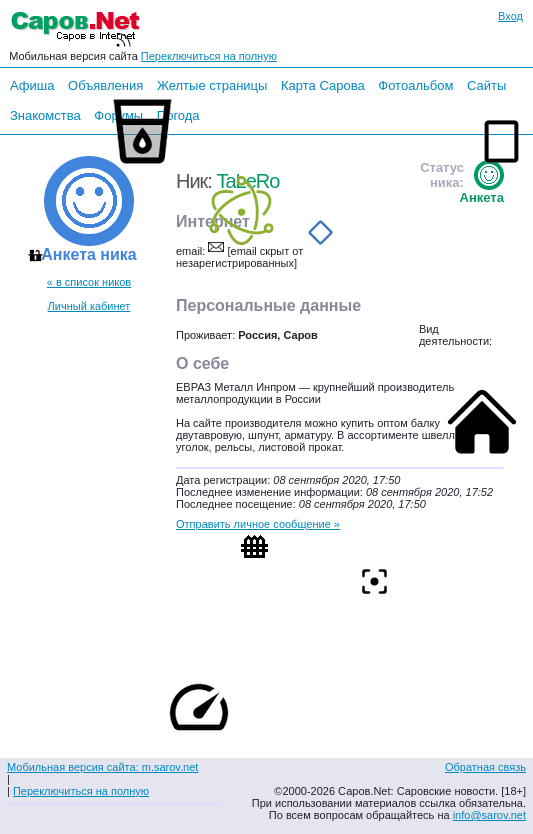 The height and width of the screenshot is (834, 533). I want to click on navigate to the home screen, so click(482, 422).